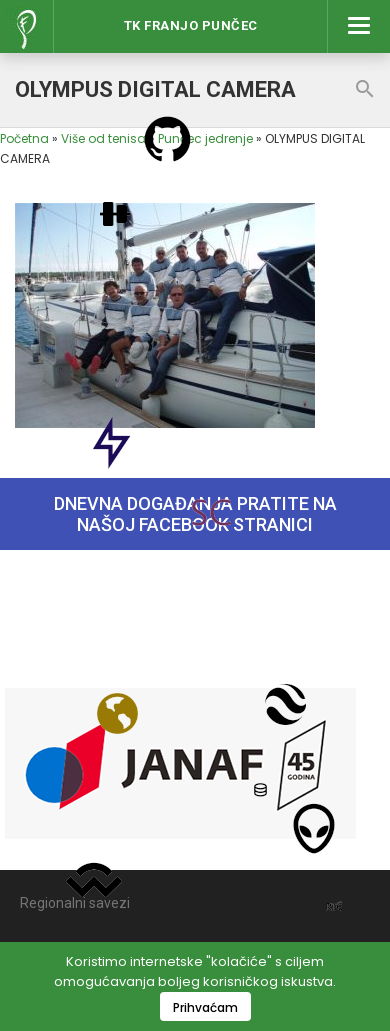 Image resolution: width=390 pixels, height=1031 pixels. What do you see at coordinates (110, 442) in the screenshot?
I see `turn on device flashlight` at bounding box center [110, 442].